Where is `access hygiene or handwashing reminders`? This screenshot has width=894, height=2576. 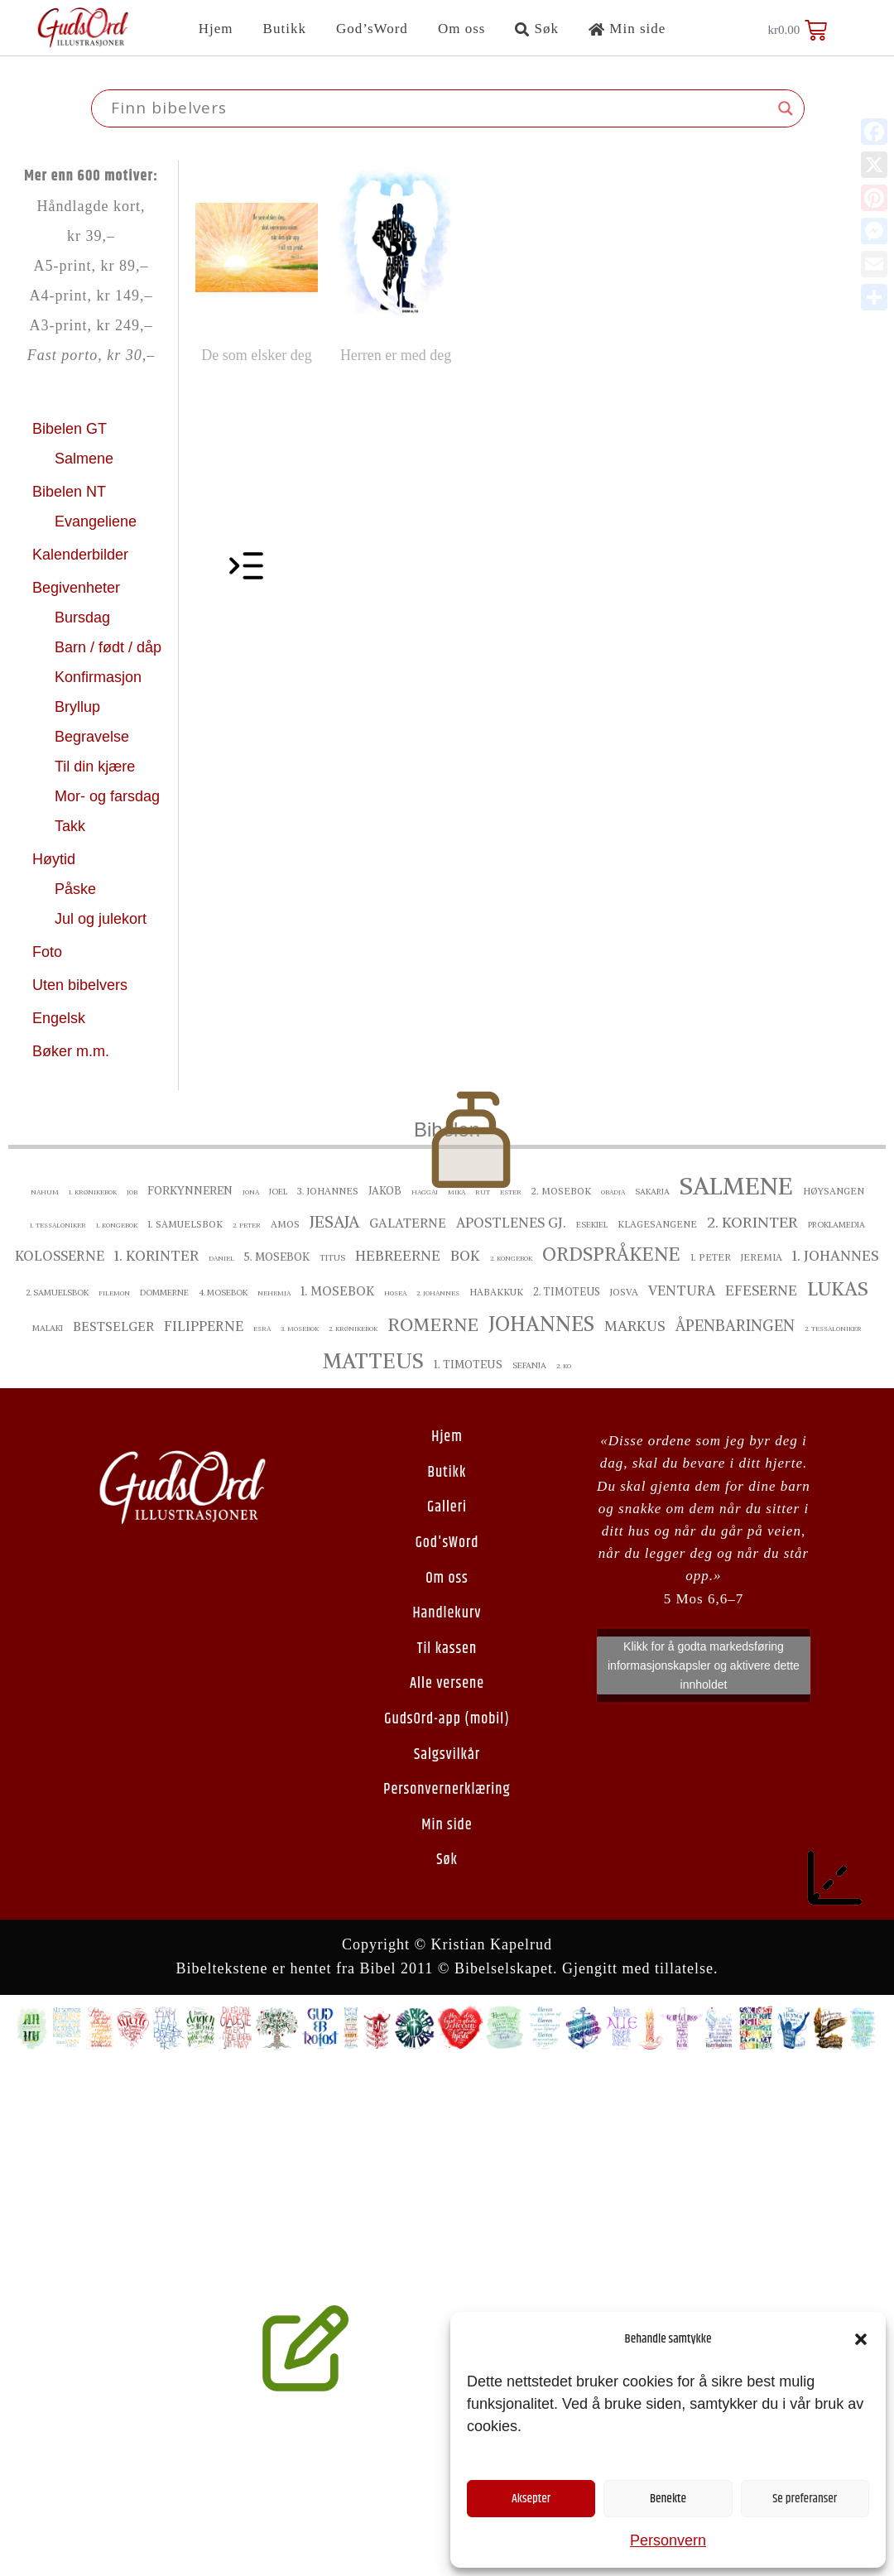
access hygiene or handwashing reminders is located at coordinates (471, 1141).